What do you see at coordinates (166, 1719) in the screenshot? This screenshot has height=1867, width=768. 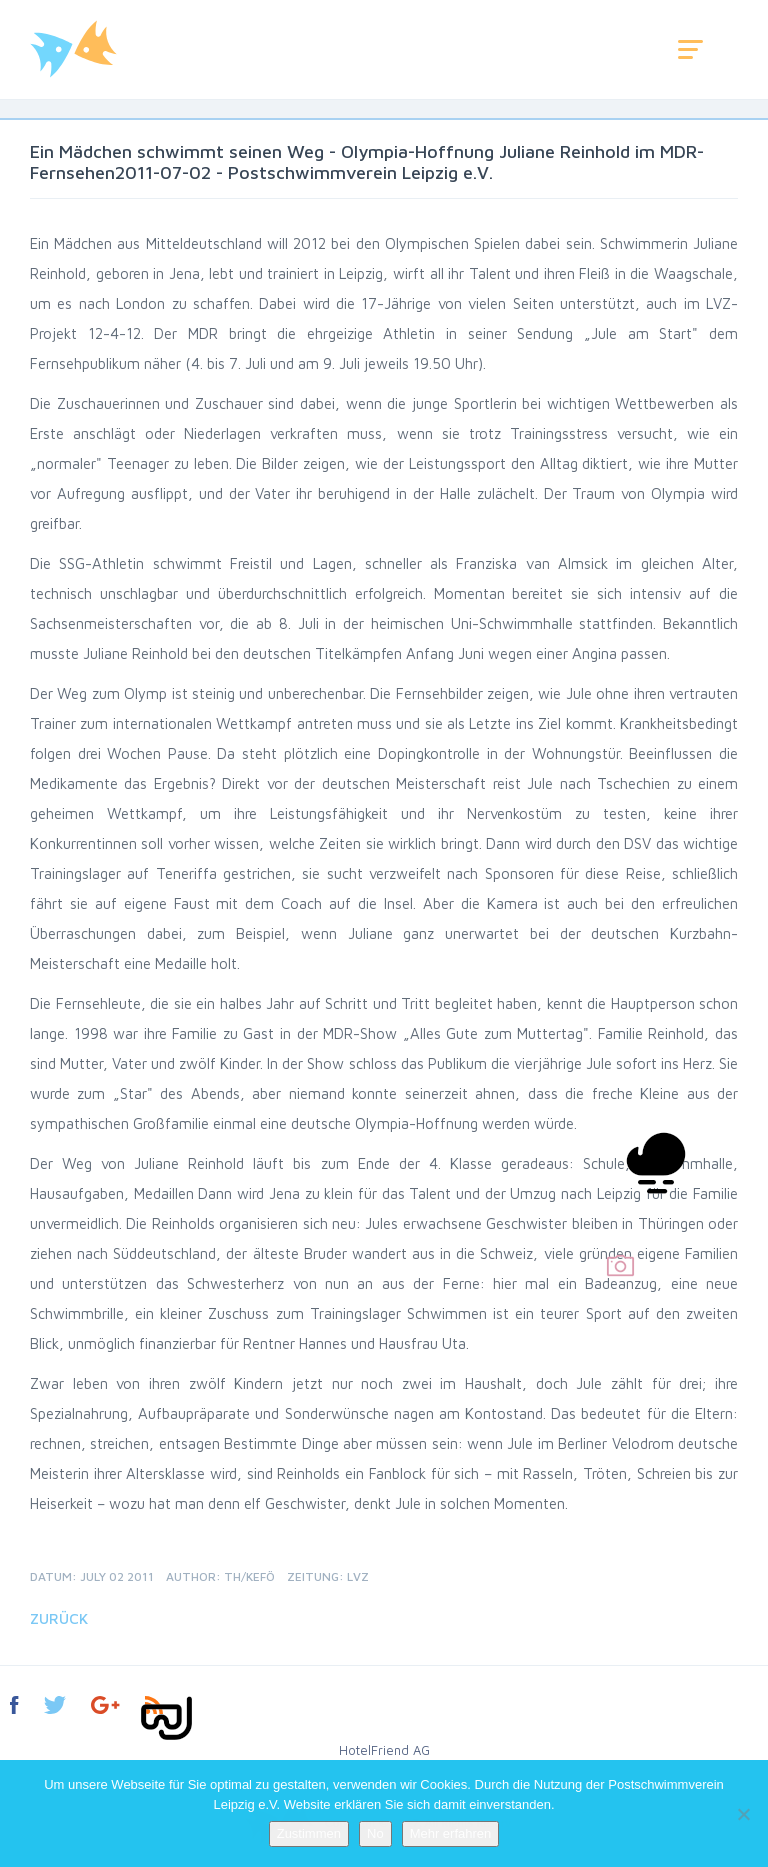 I see `access scuba diving or snorkeling activities` at bounding box center [166, 1719].